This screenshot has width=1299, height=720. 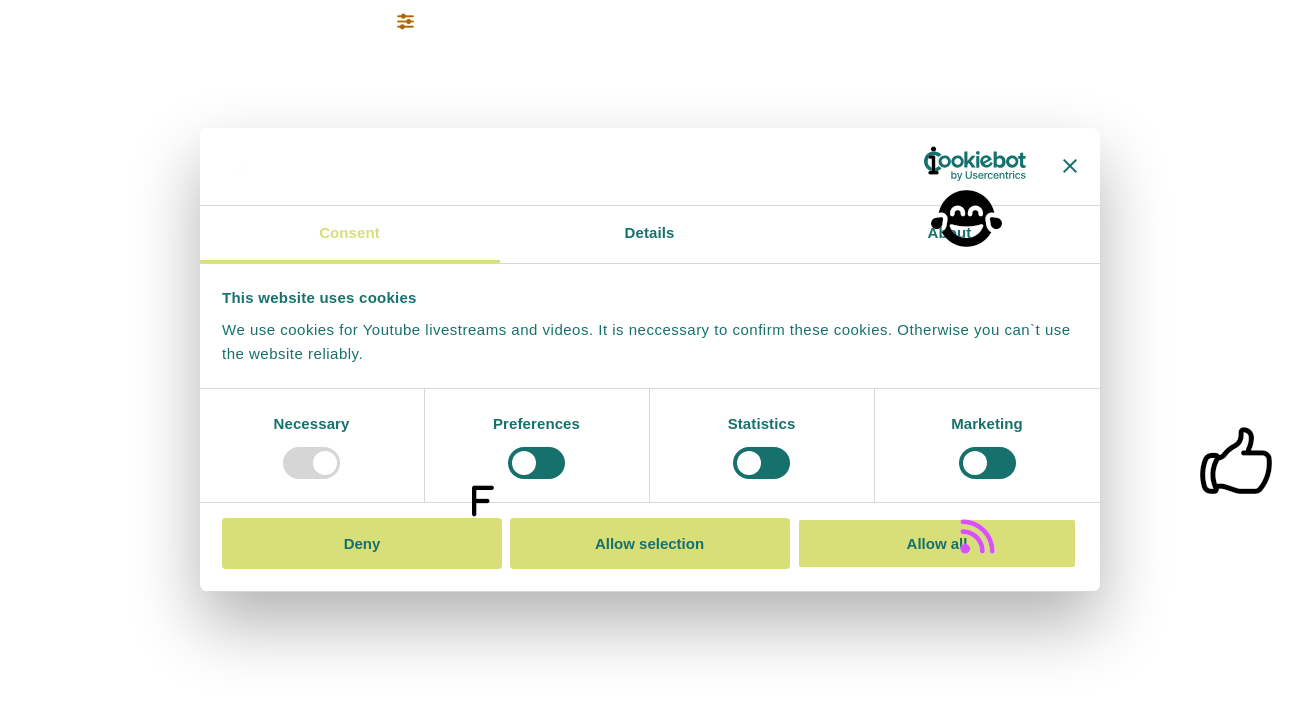 I want to click on view more information about this item, so click(x=933, y=160).